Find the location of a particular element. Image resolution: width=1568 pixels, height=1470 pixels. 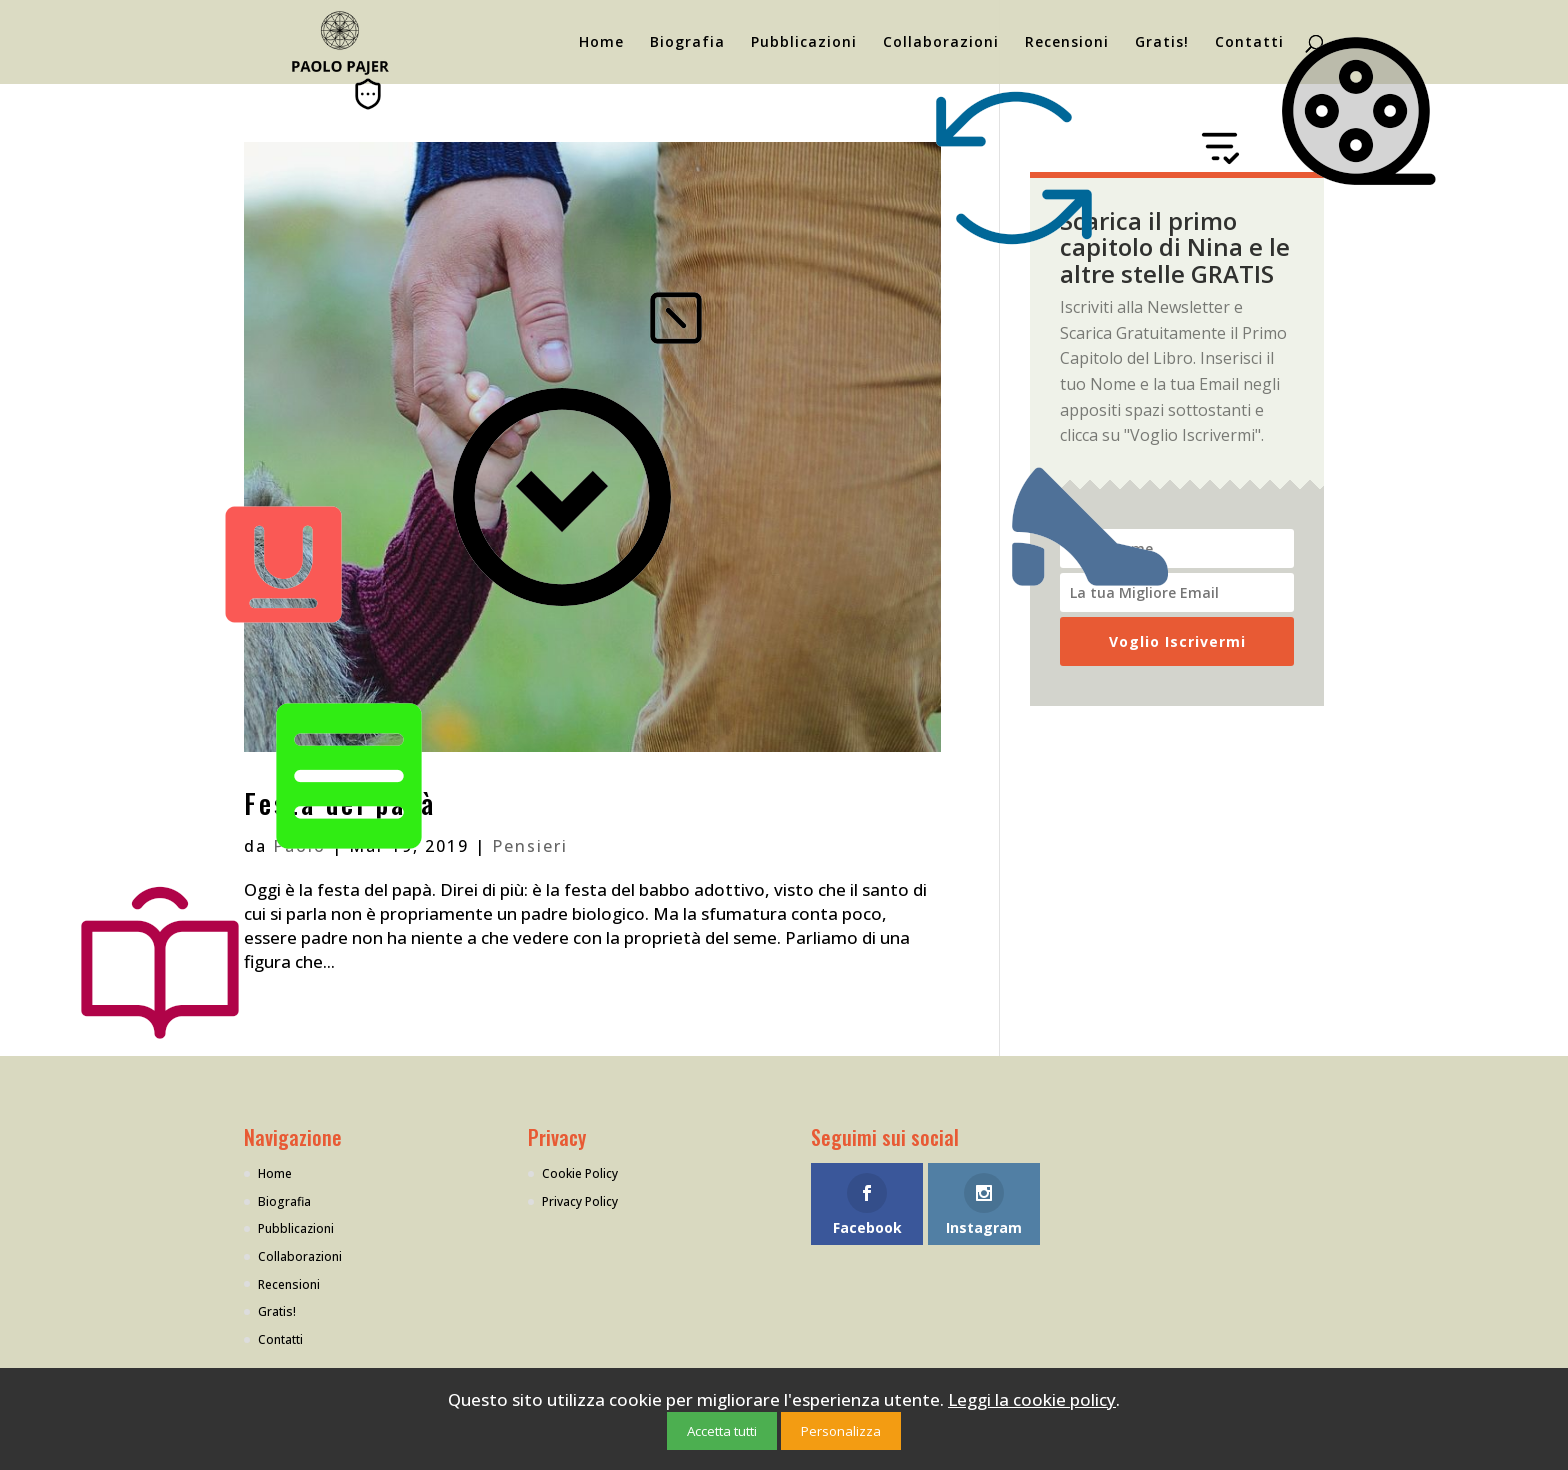

refresh or reload content is located at coordinates (1014, 168).